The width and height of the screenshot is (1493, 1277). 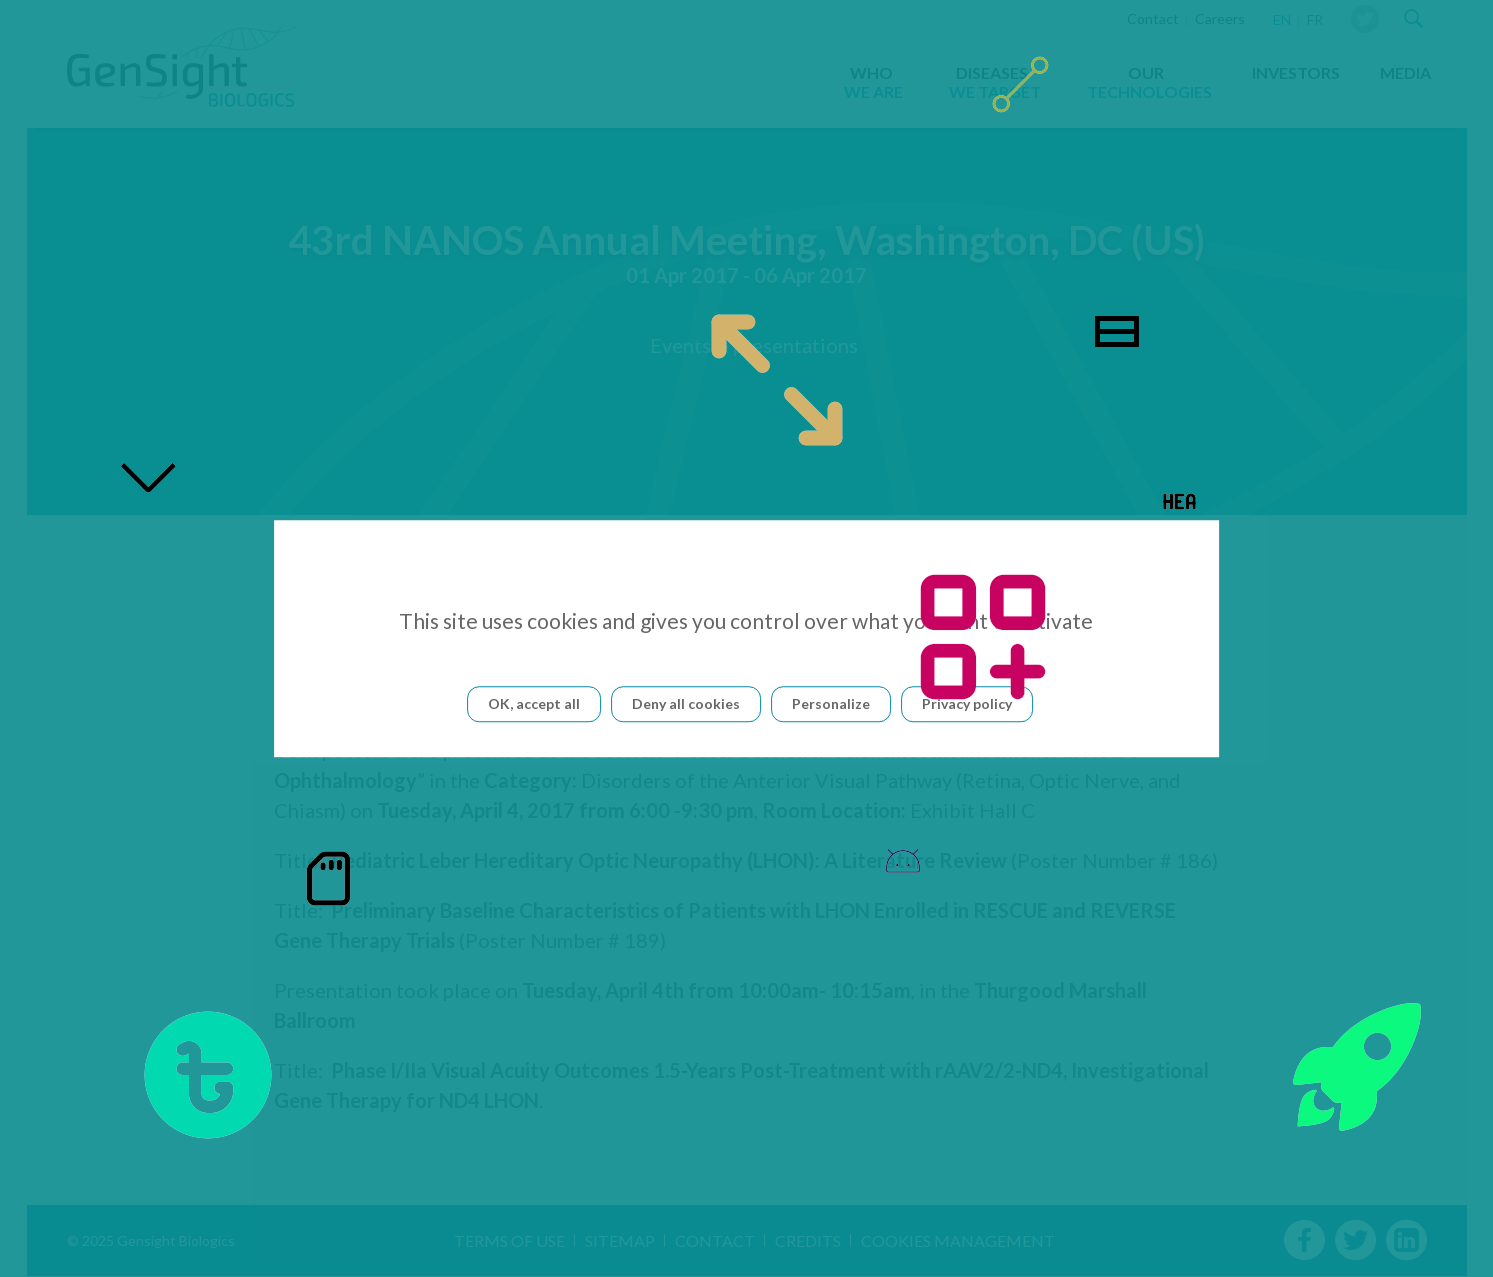 I want to click on expand a collapsed section or dropdown menu, so click(x=148, y=475).